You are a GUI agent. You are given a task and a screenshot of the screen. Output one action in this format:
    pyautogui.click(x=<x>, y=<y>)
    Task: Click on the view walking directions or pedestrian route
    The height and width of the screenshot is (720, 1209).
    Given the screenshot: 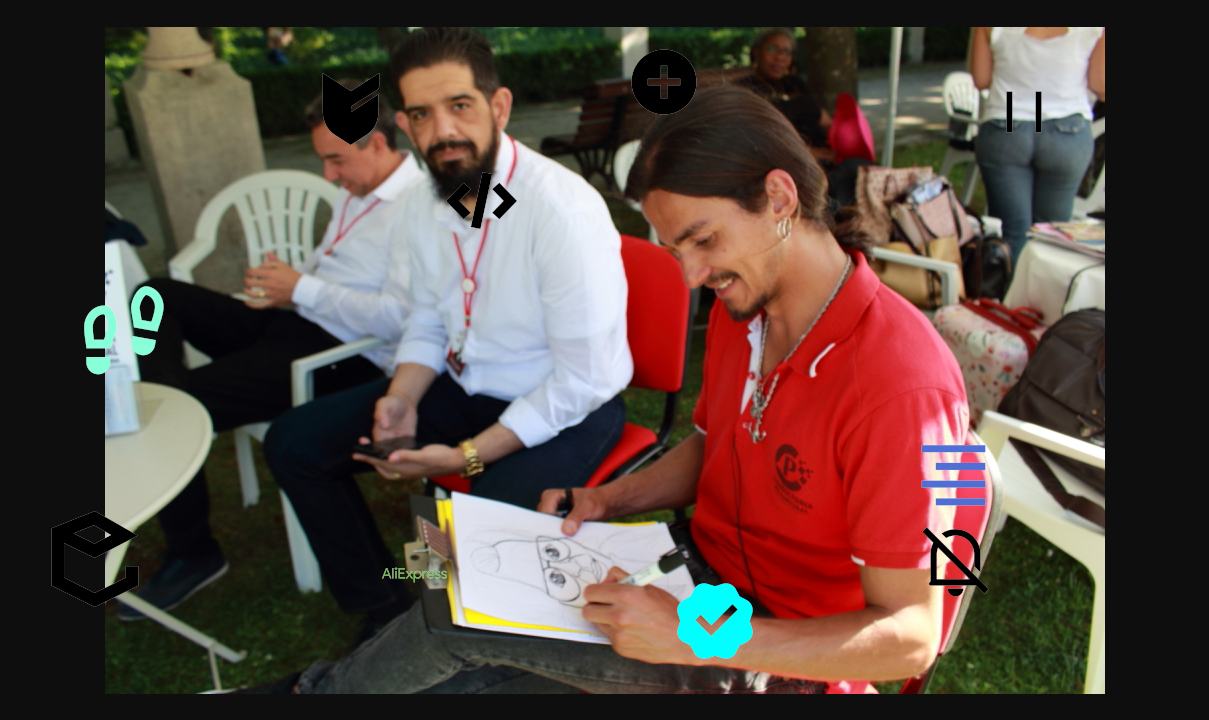 What is the action you would take?
    pyautogui.click(x=121, y=331)
    